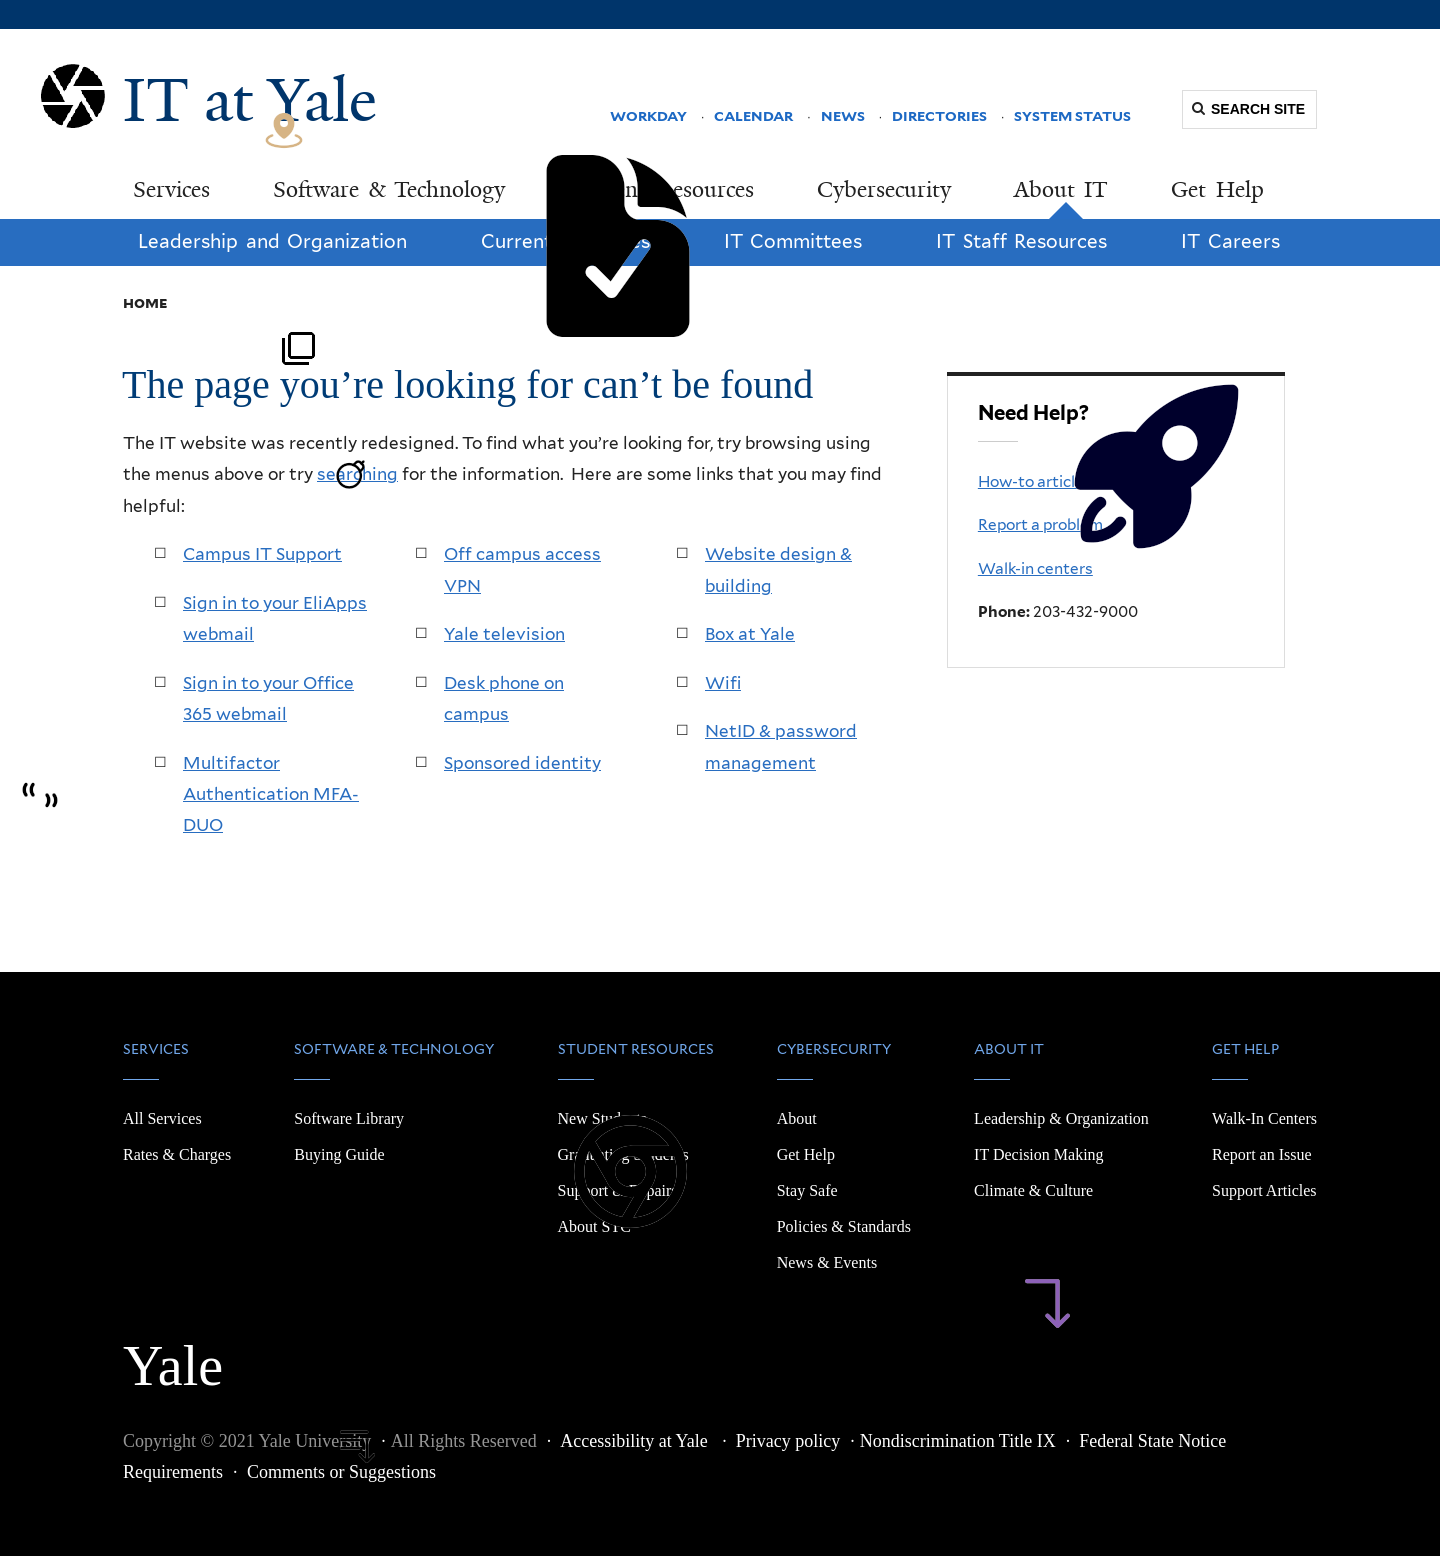  What do you see at coordinates (357, 1445) in the screenshot?
I see `sort list in descending order` at bounding box center [357, 1445].